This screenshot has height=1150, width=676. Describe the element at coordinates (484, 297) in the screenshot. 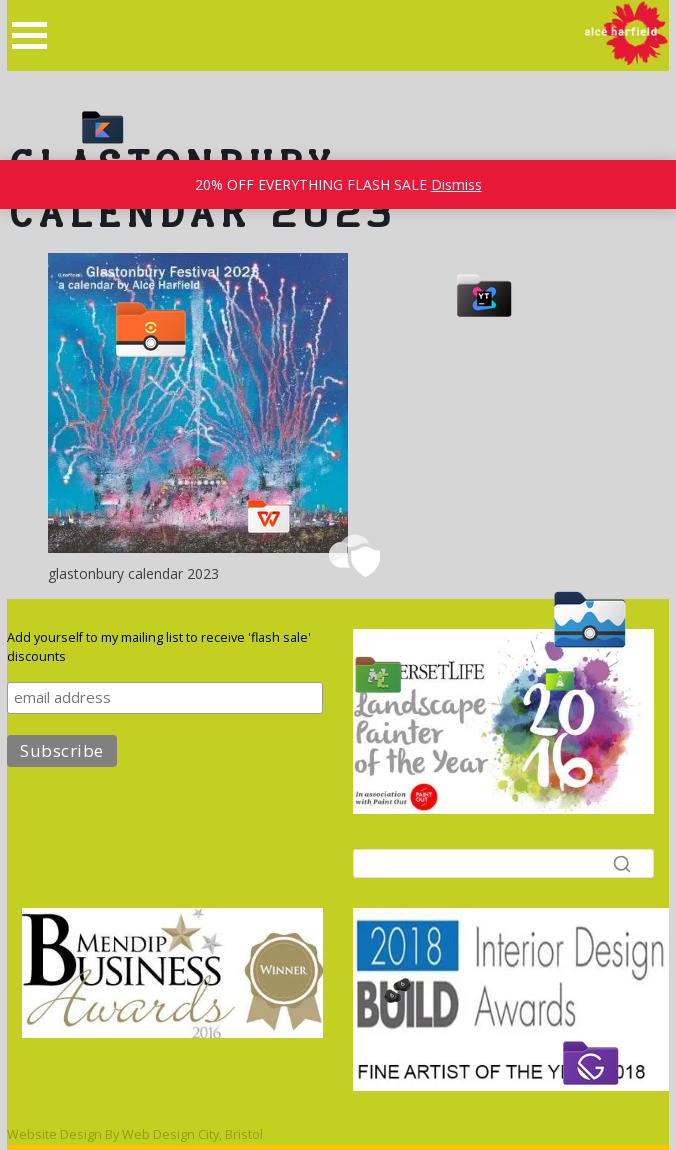

I see `open YouTrack project folder` at that location.